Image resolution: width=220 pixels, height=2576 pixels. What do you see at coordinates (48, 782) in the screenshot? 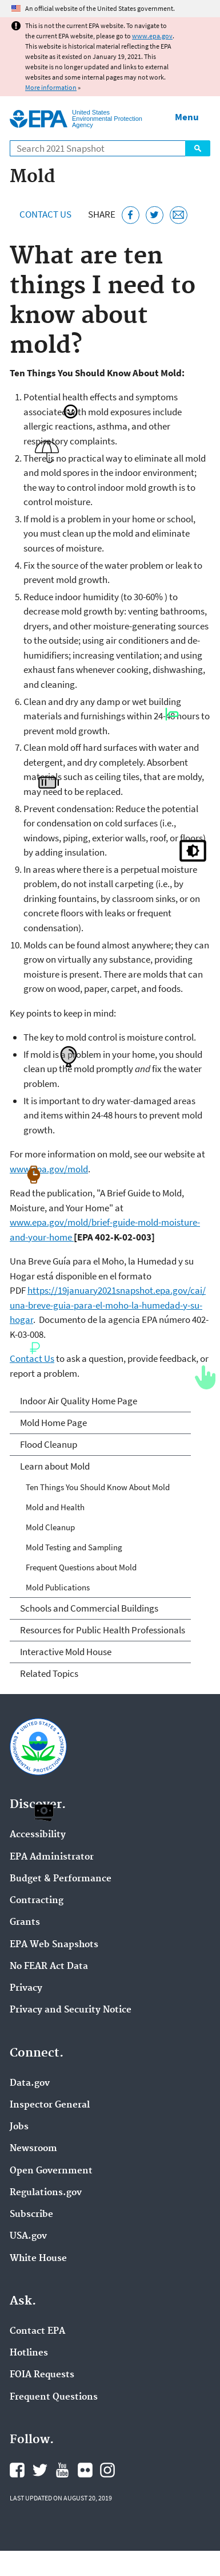
I see `indicates medium battery level` at bounding box center [48, 782].